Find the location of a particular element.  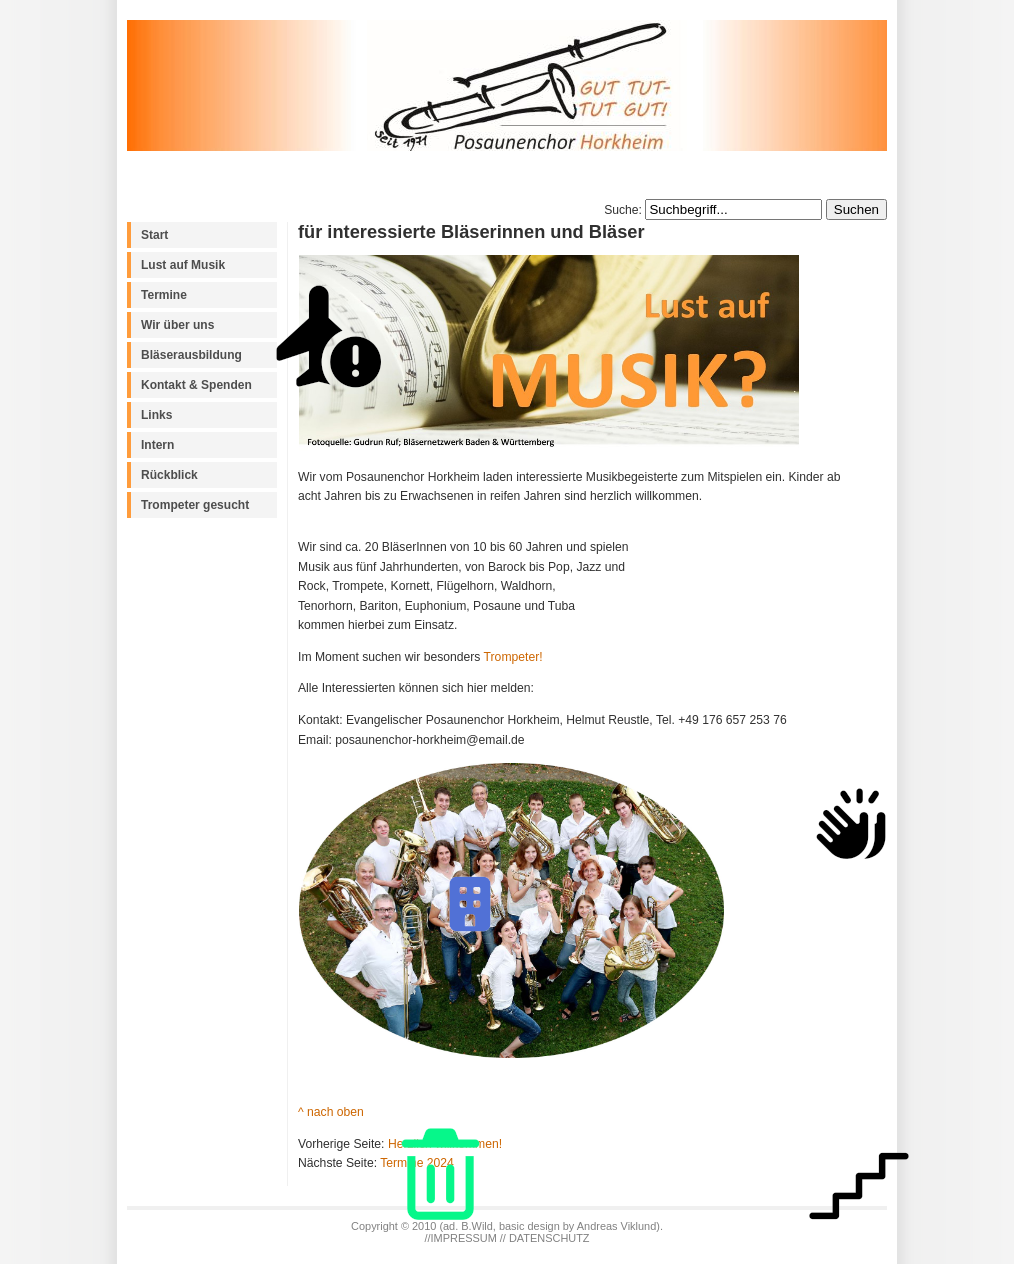

view company or organization profile is located at coordinates (470, 904).